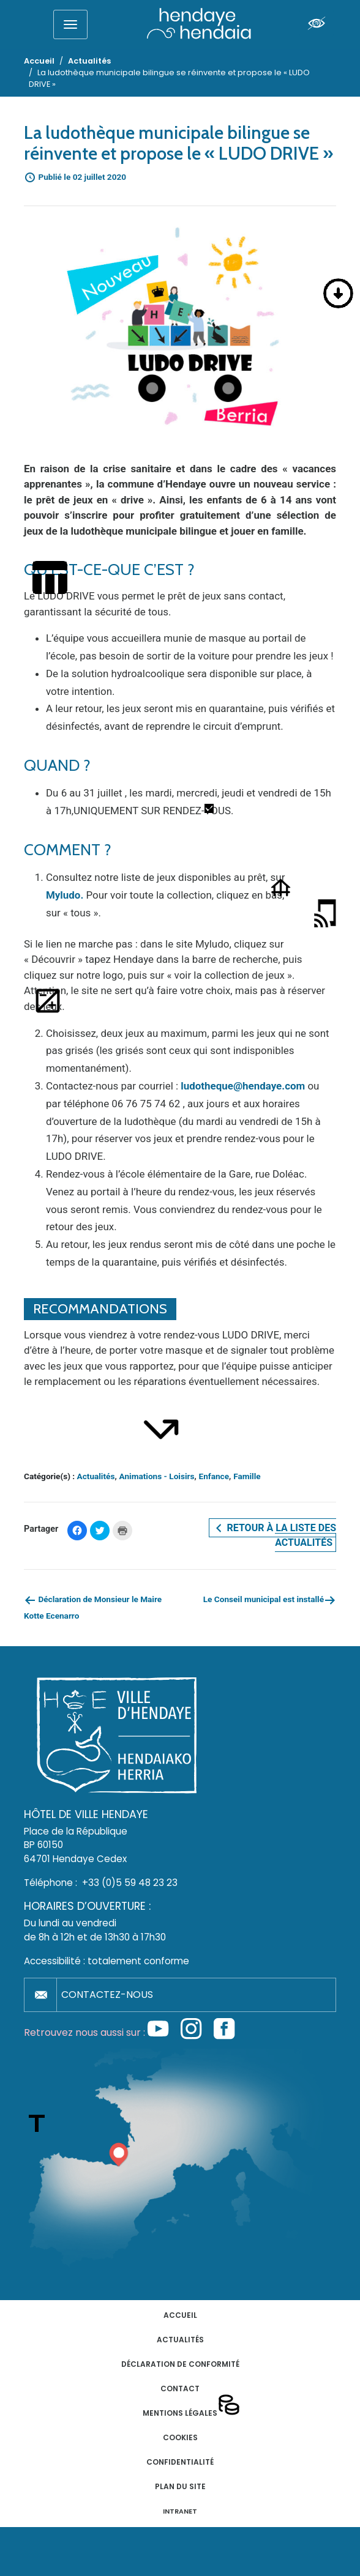  Describe the element at coordinates (49, 577) in the screenshot. I see `view data in table format` at that location.